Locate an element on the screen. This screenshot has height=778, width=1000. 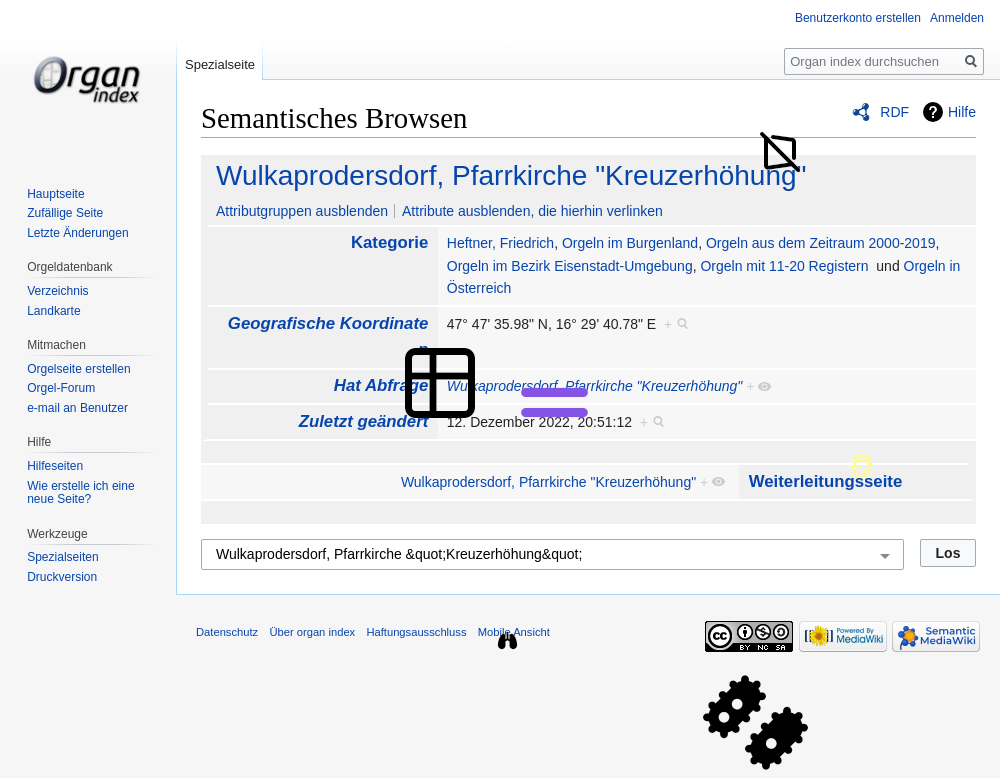
access respiratory health information is located at coordinates (507, 640).